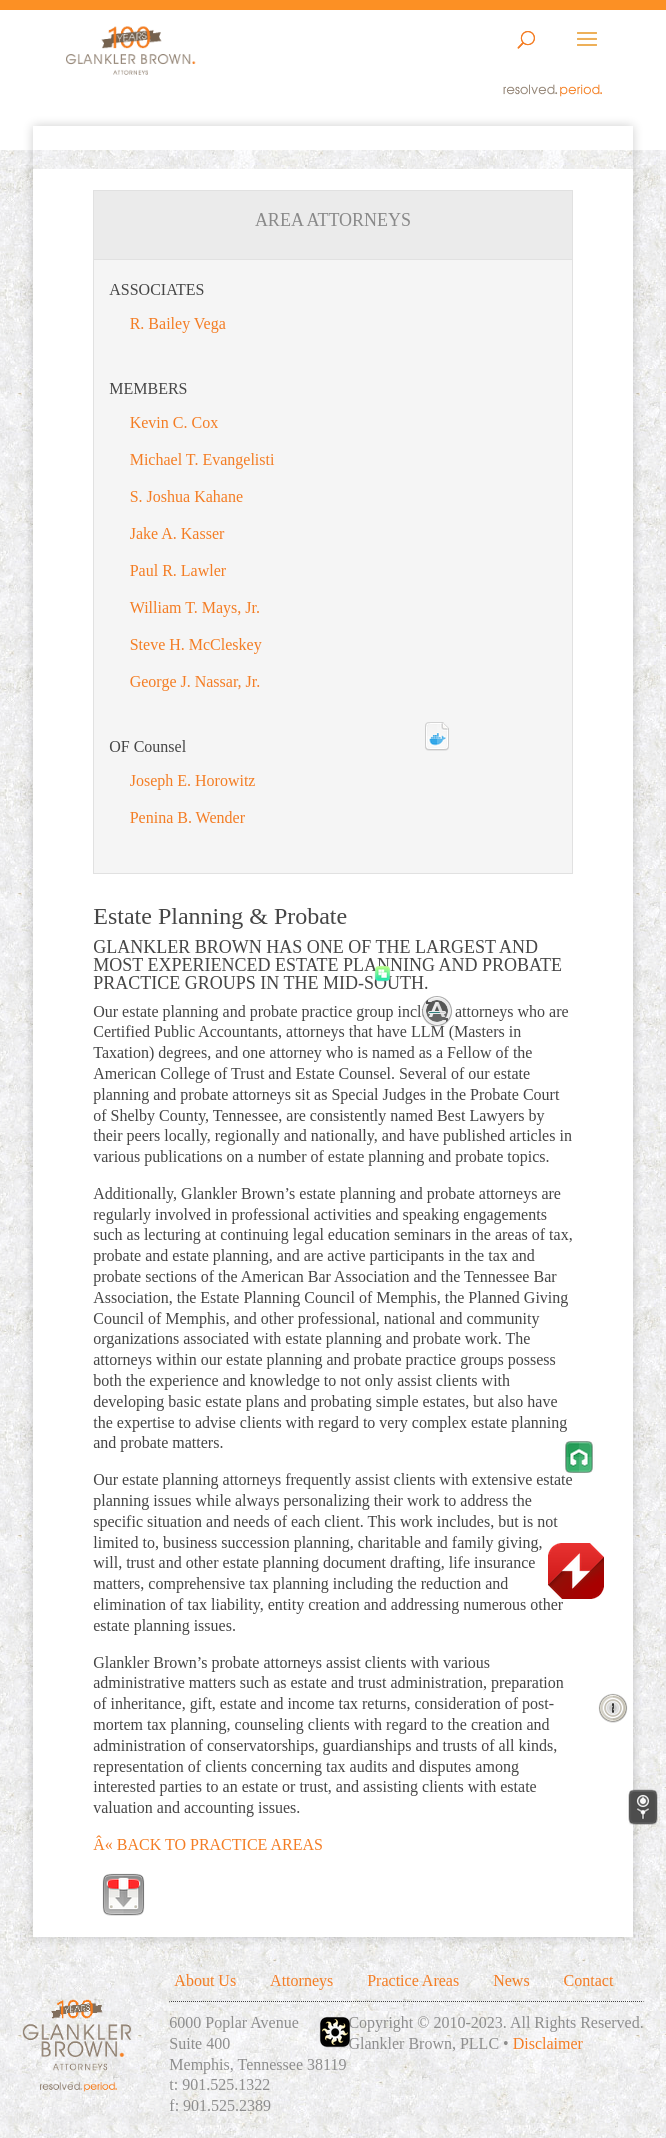 This screenshot has height=2138, width=666. I want to click on launch chaos application, so click(576, 1571).